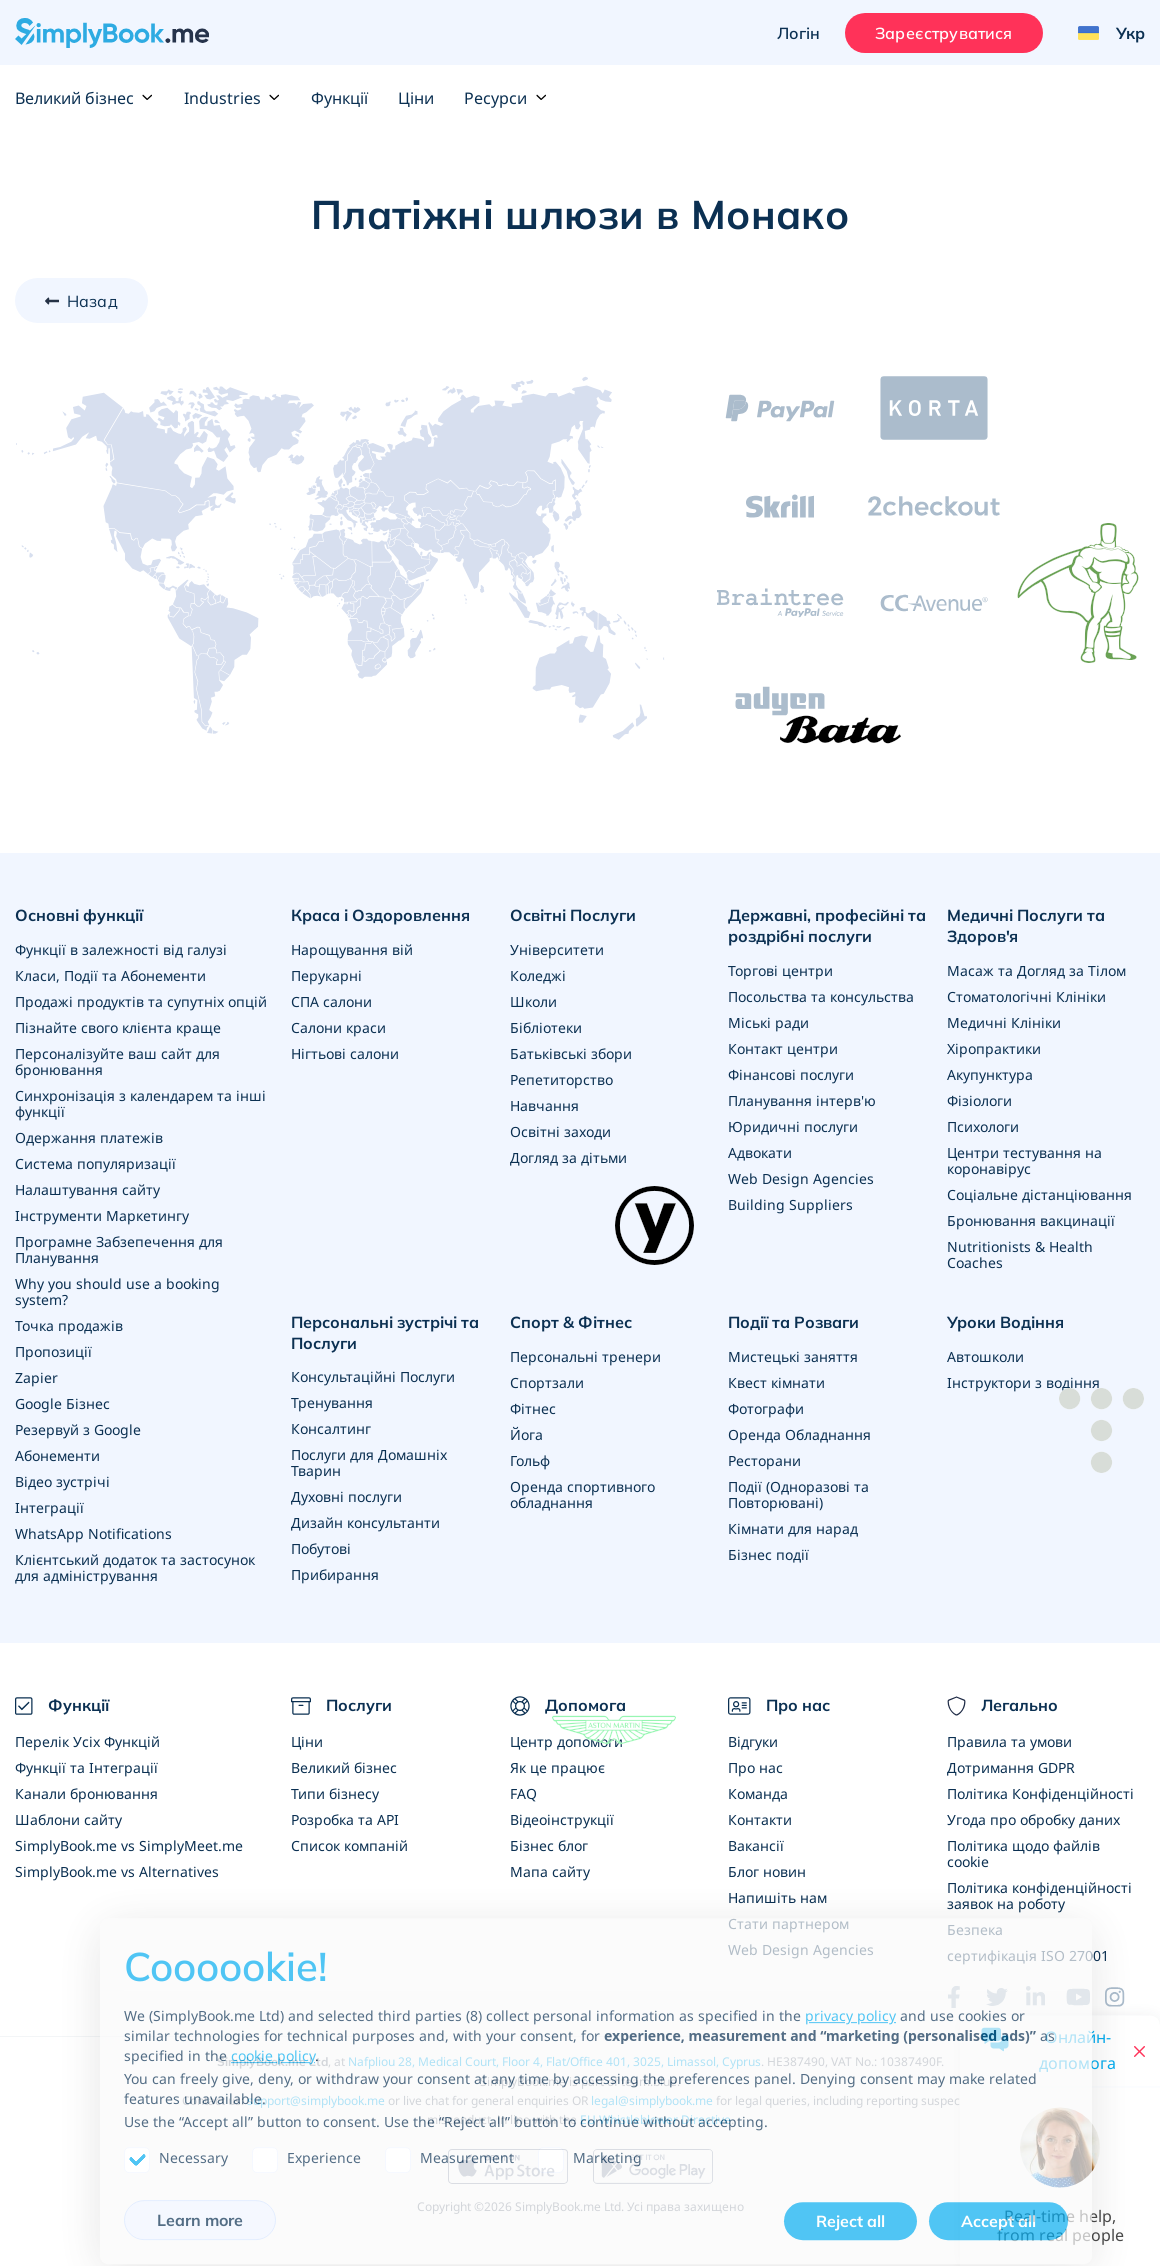 The image size is (1160, 2266). Describe the element at coordinates (654, 1225) in the screenshot. I see `yubico security key branding` at that location.